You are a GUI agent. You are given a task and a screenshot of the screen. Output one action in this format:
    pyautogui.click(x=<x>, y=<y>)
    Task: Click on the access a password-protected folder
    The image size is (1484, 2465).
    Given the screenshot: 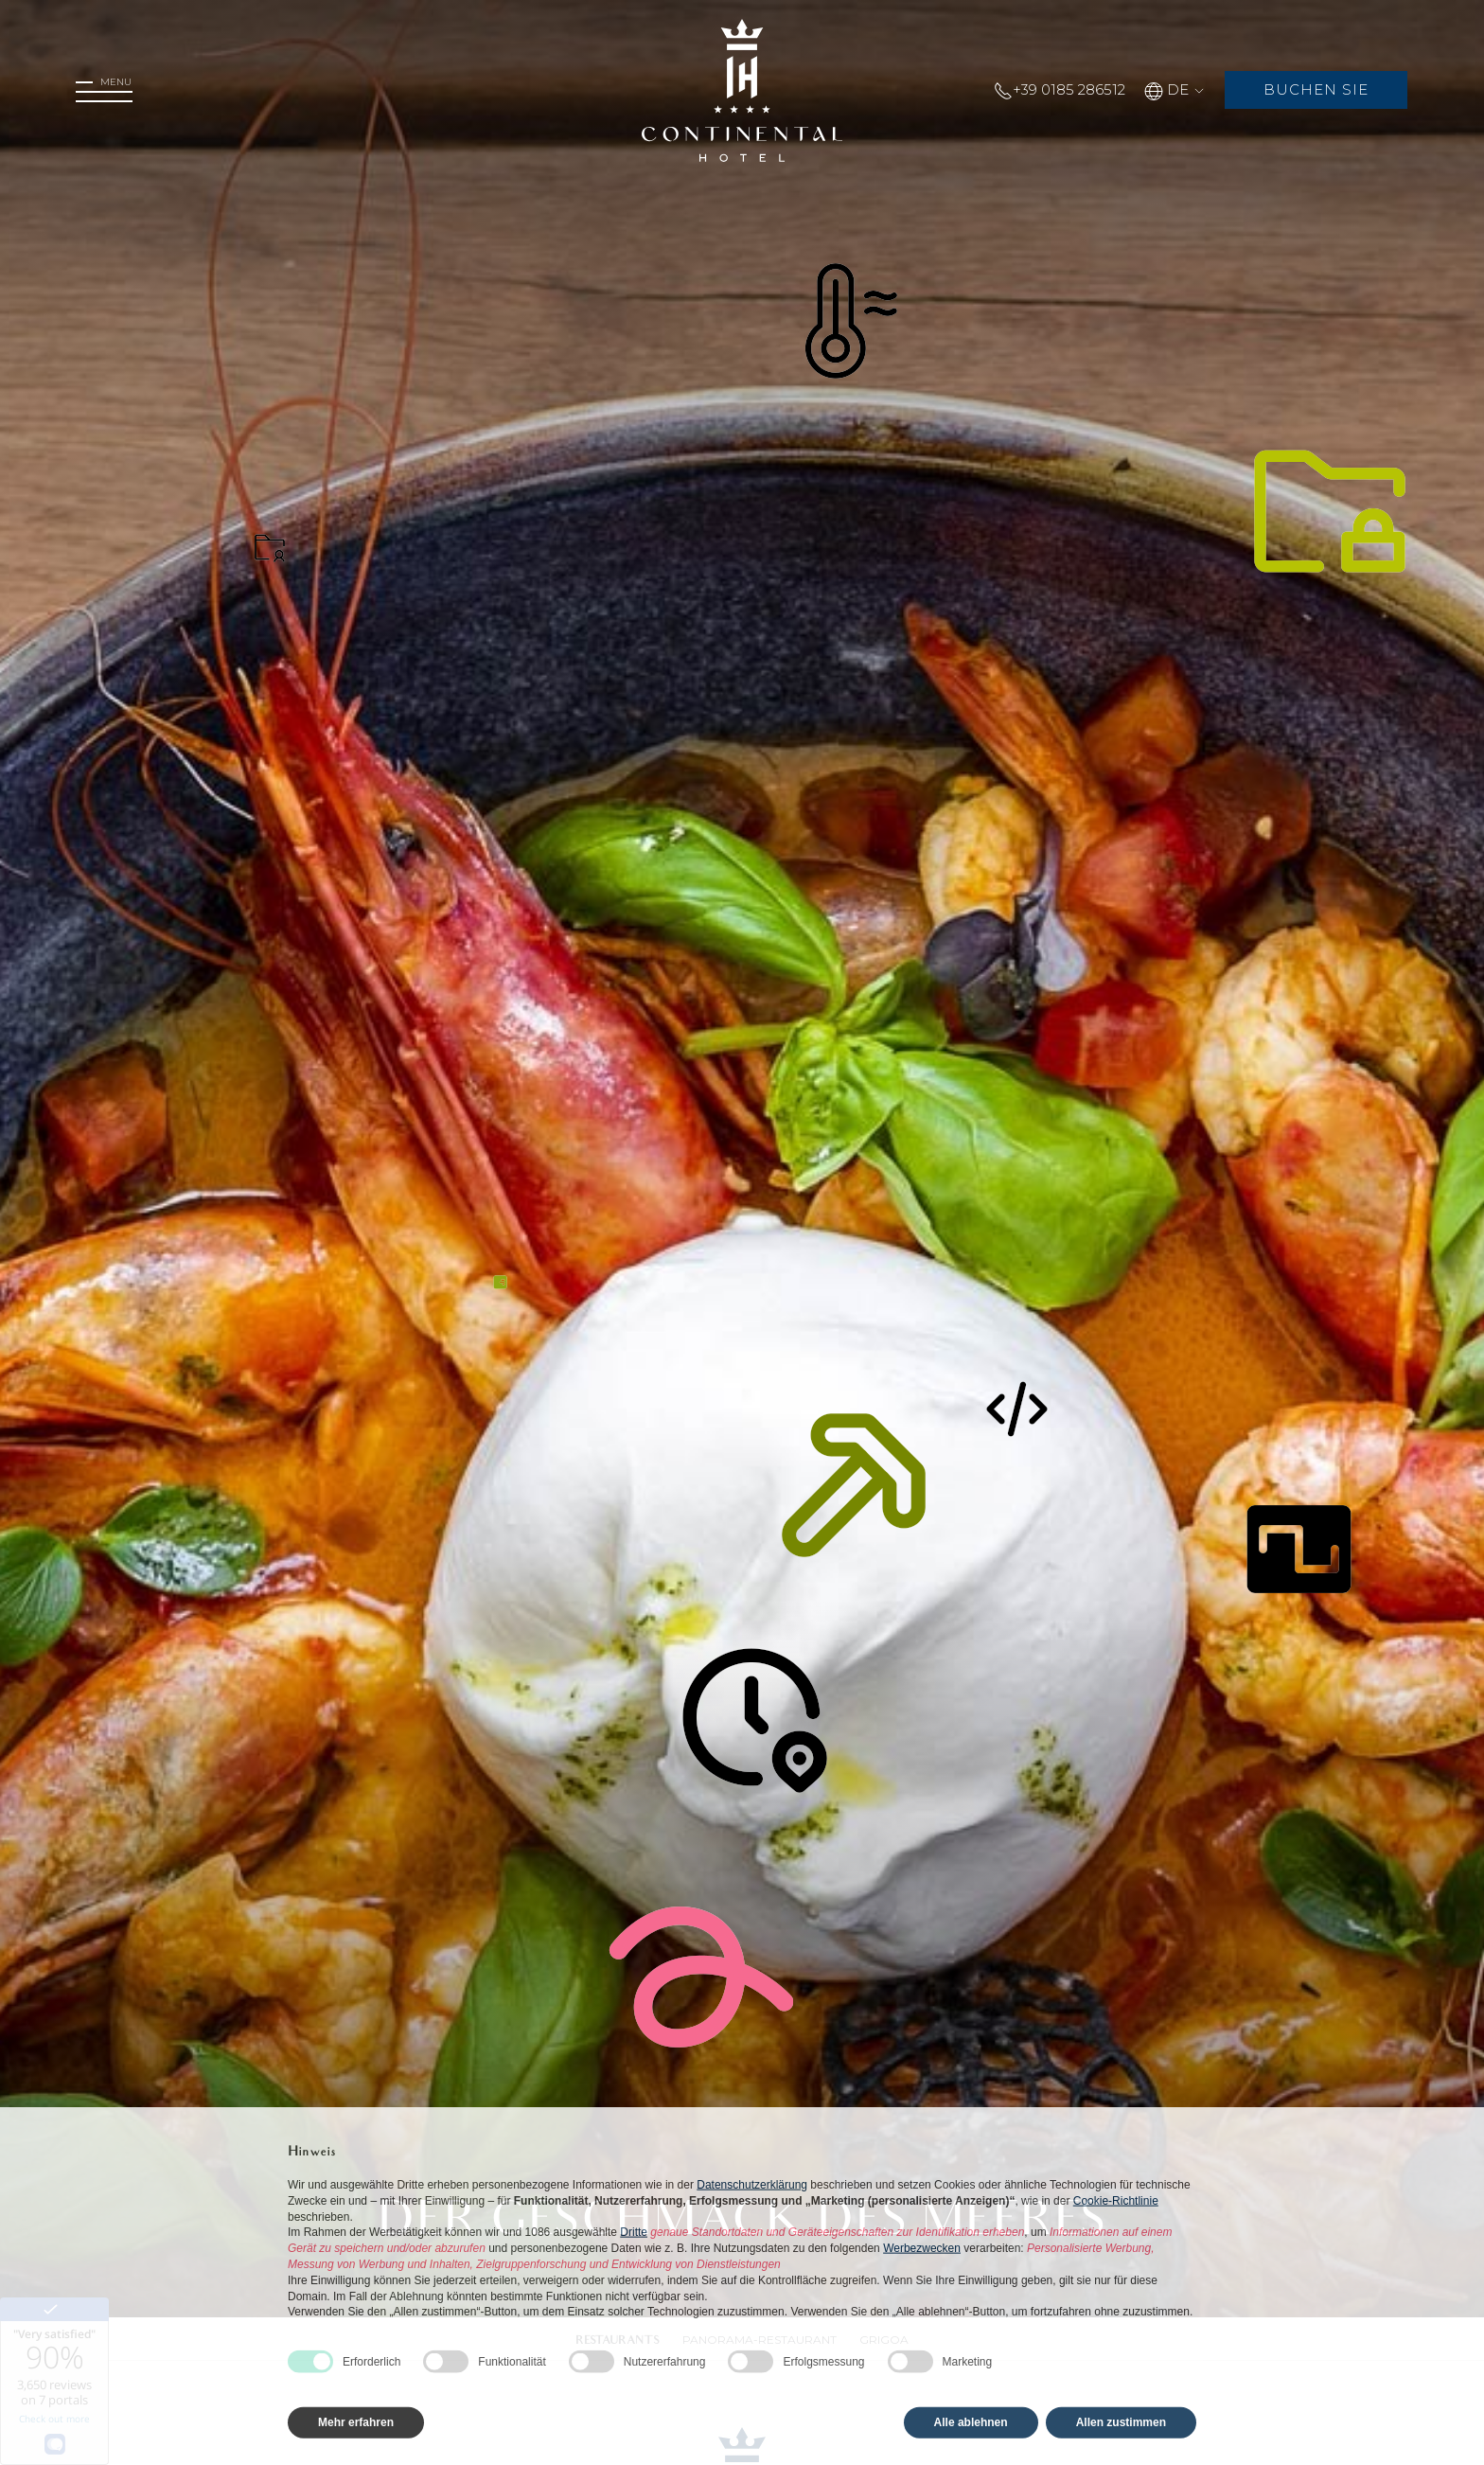 What is the action you would take?
    pyautogui.click(x=1330, y=508)
    